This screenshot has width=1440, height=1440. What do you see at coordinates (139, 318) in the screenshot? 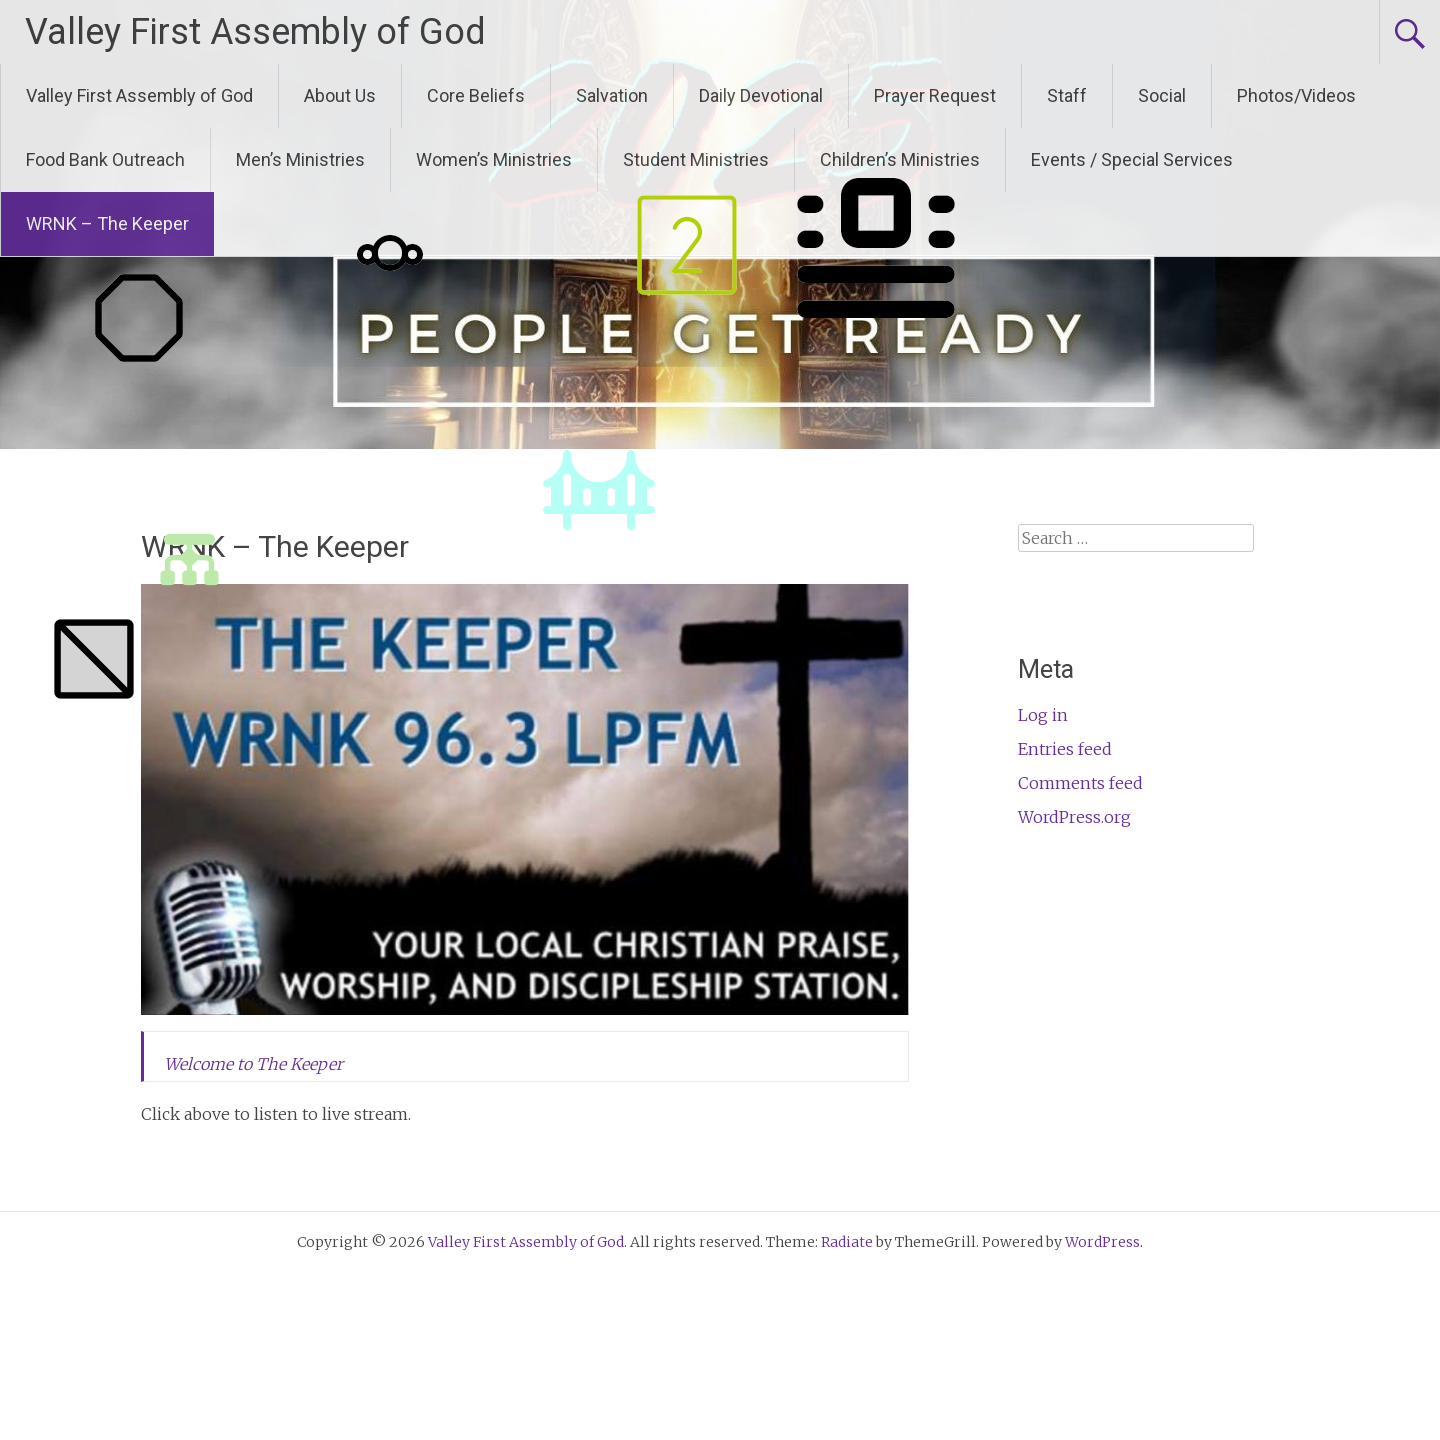
I see `generic shape or placeholder icon` at bounding box center [139, 318].